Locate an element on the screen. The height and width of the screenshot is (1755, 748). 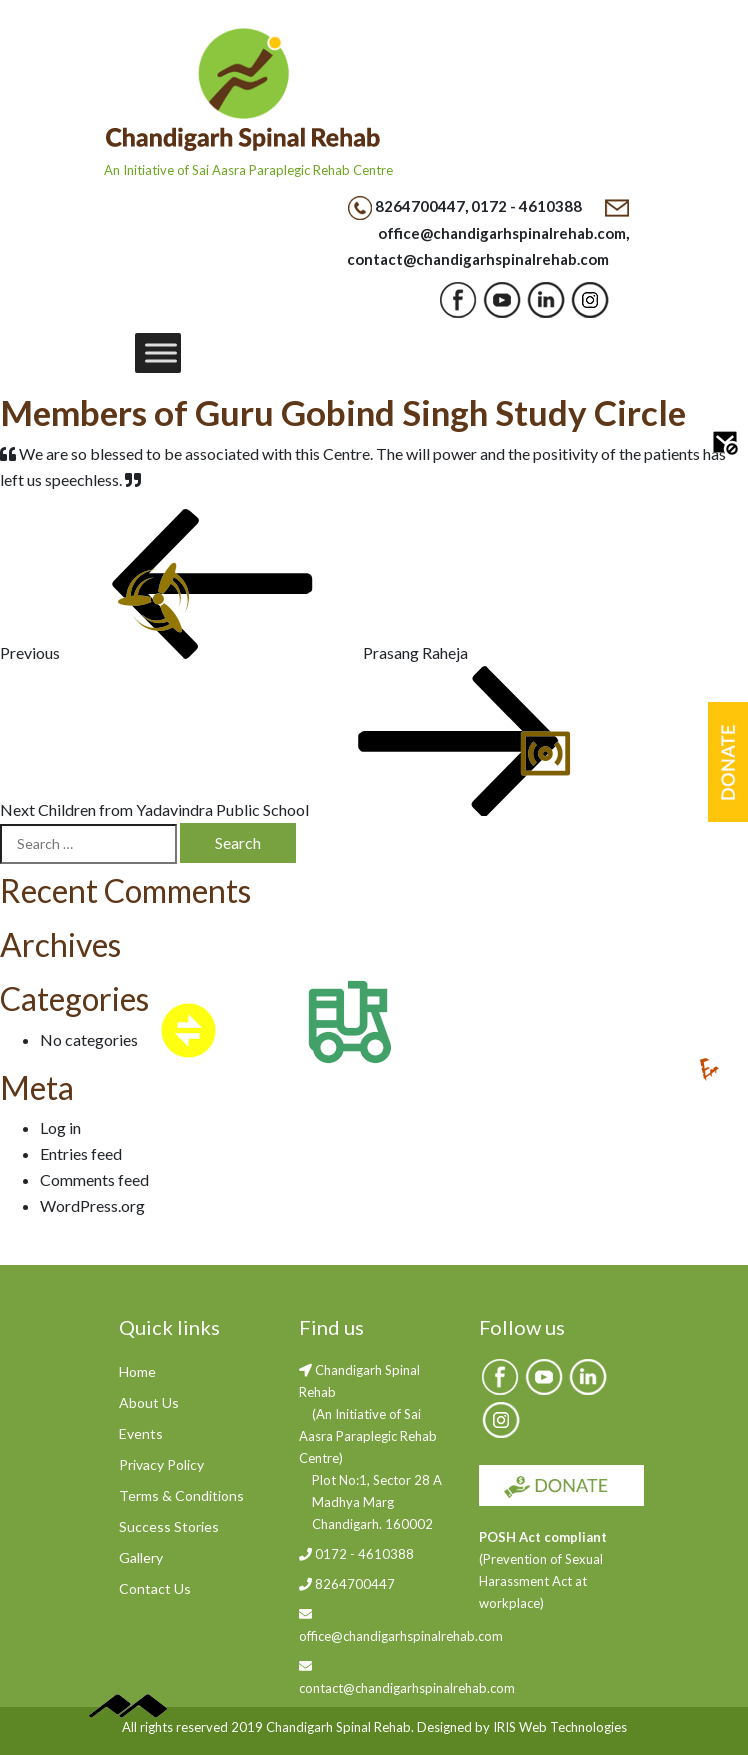
enable surround sound audio output is located at coordinates (545, 753).